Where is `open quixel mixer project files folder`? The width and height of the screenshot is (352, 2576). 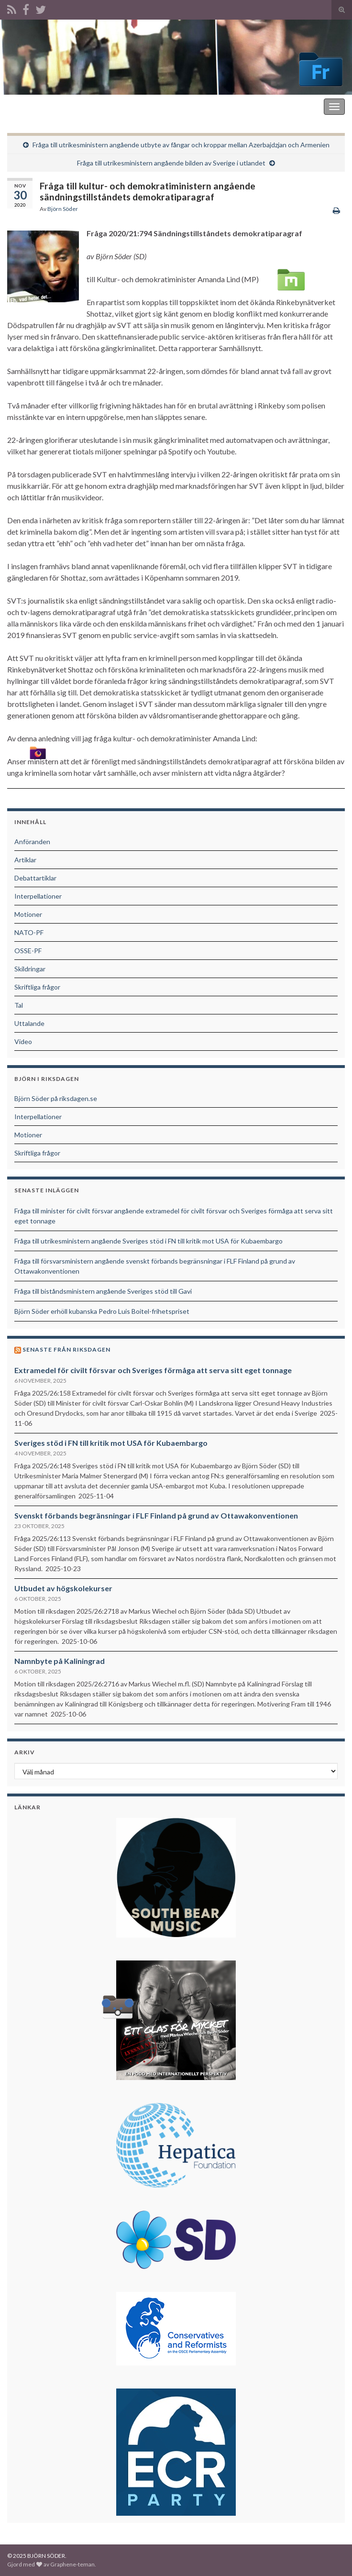
open quixel mixer project files folder is located at coordinates (291, 280).